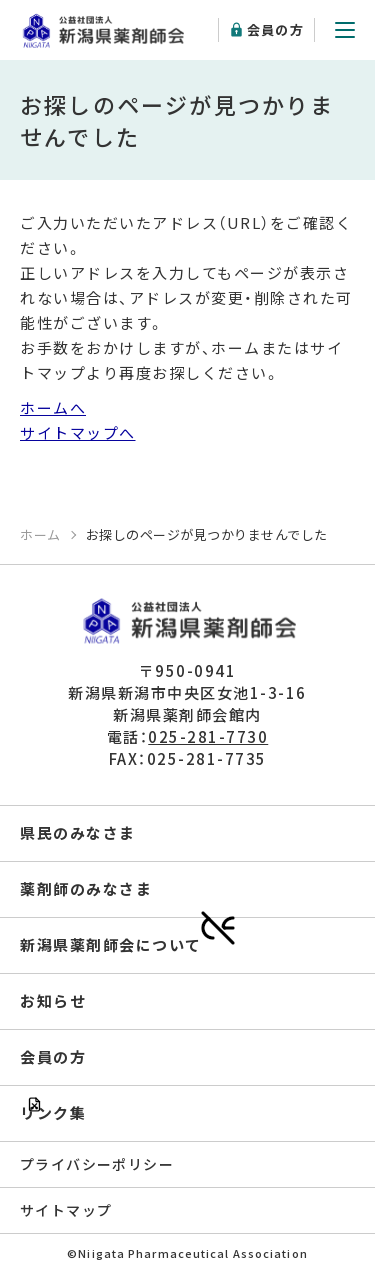 This screenshot has width=375, height=1277. I want to click on indicates CE certification is disabled or not applicable, so click(218, 928).